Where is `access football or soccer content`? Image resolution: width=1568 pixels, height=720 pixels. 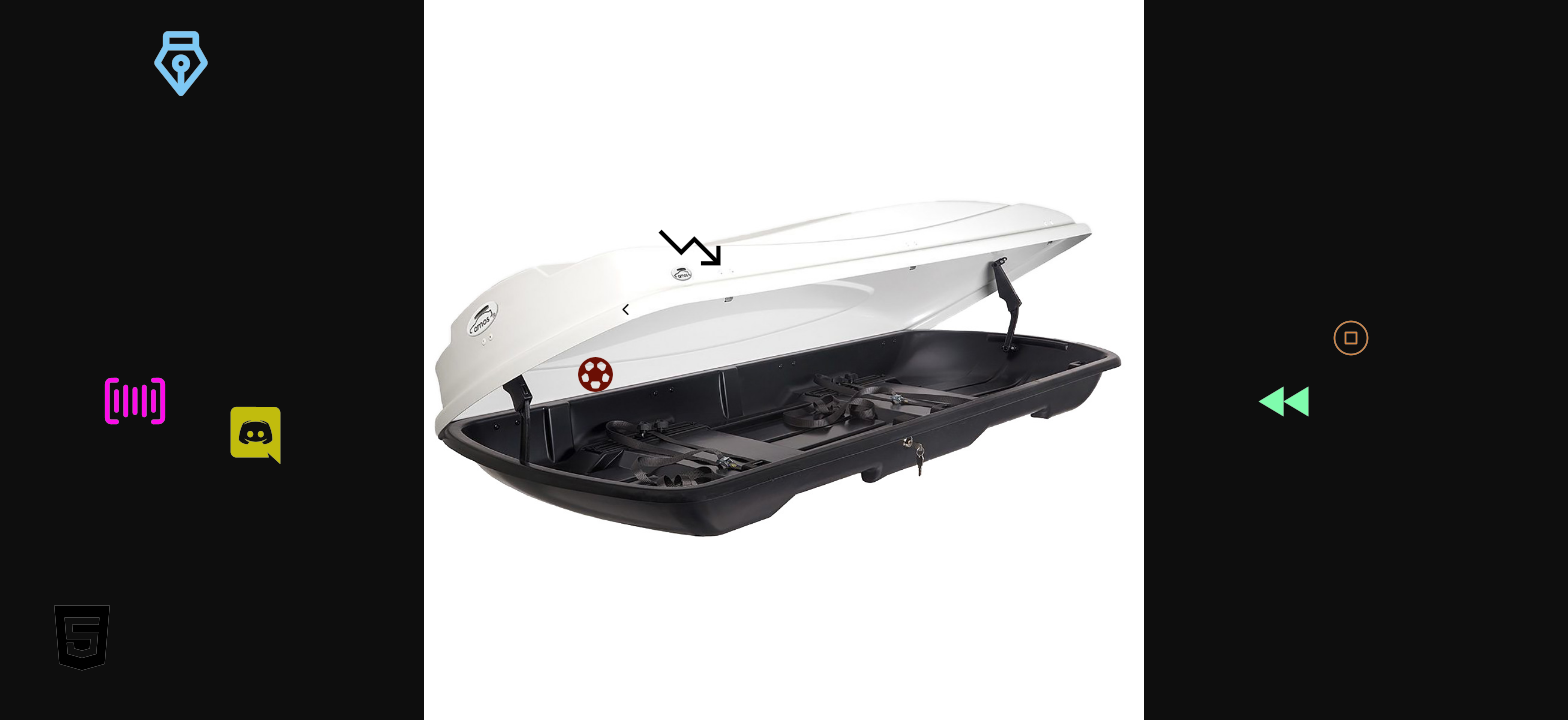 access football or soccer content is located at coordinates (595, 374).